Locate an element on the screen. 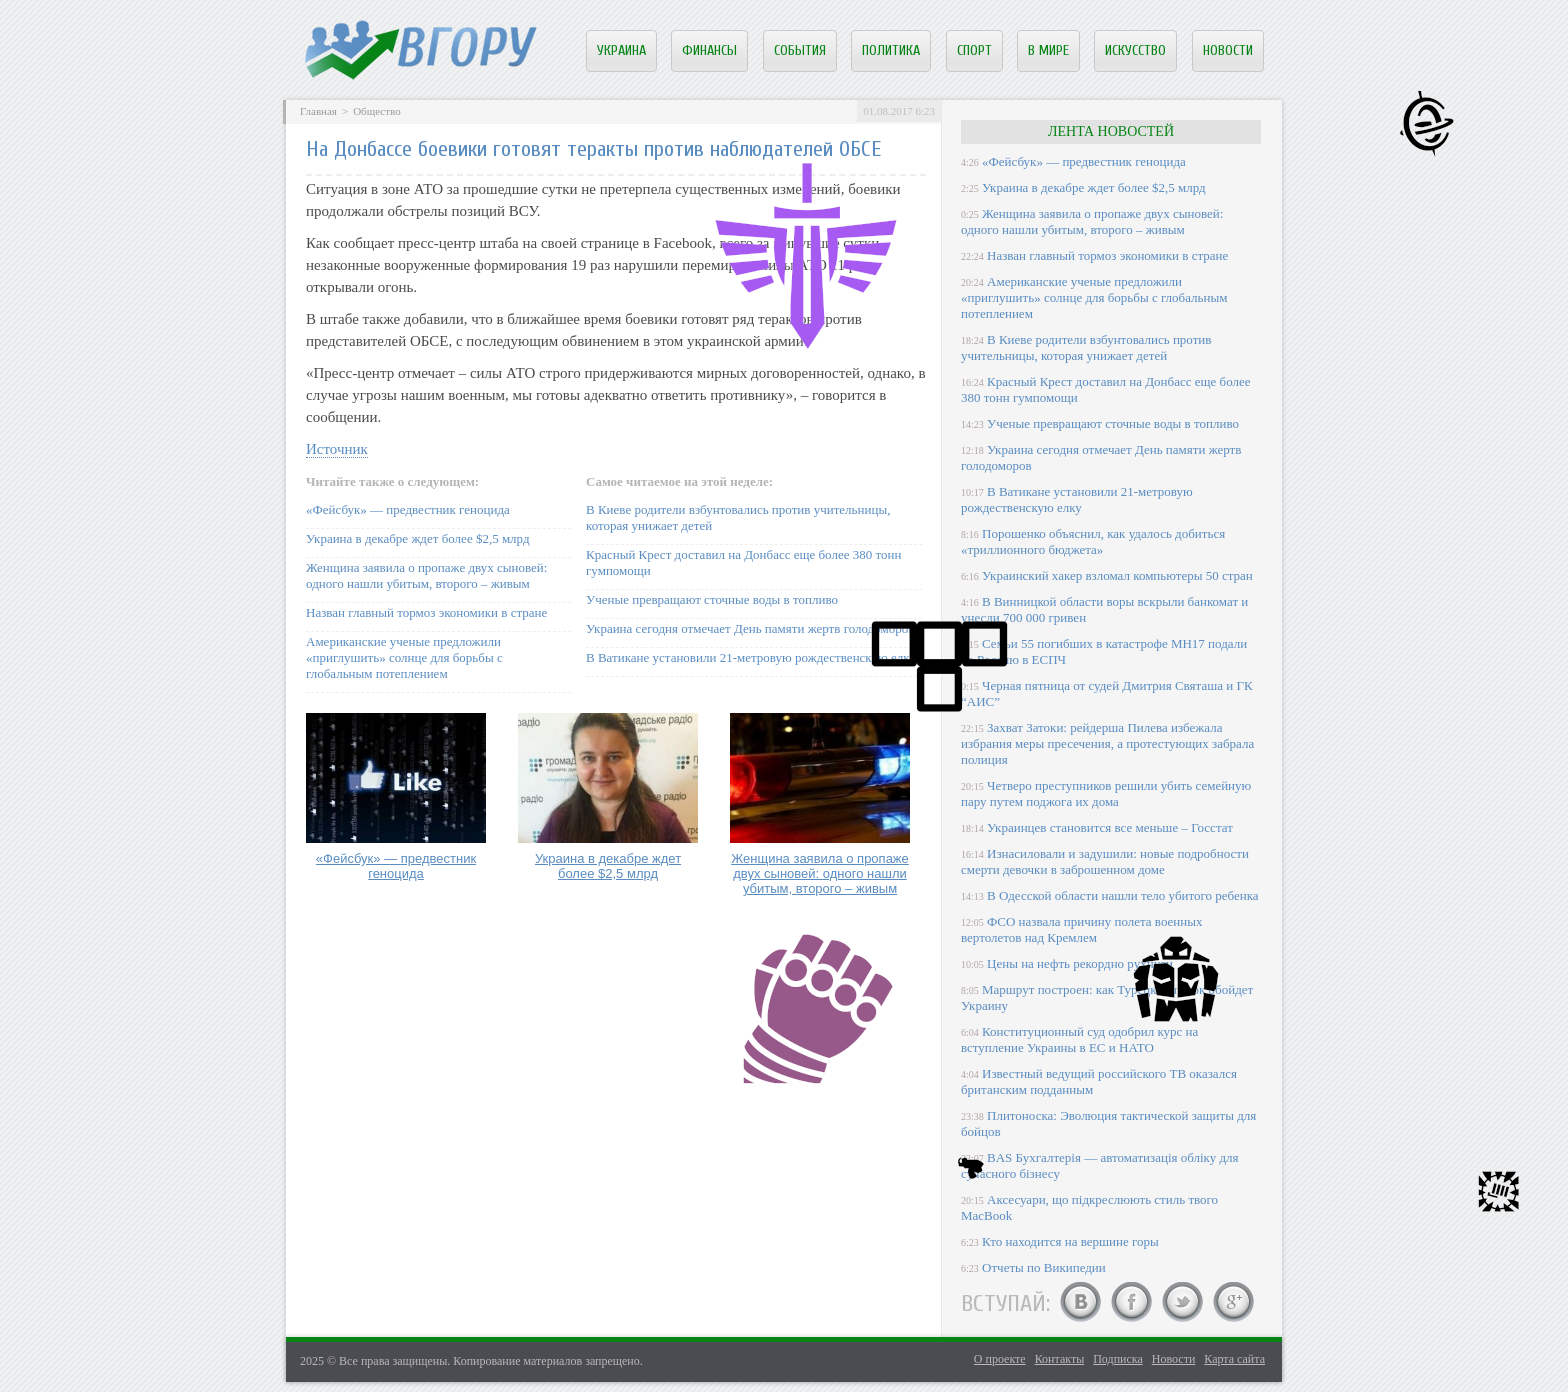 The width and height of the screenshot is (1568, 1392). place a t-shaped tetris block is located at coordinates (939, 666).